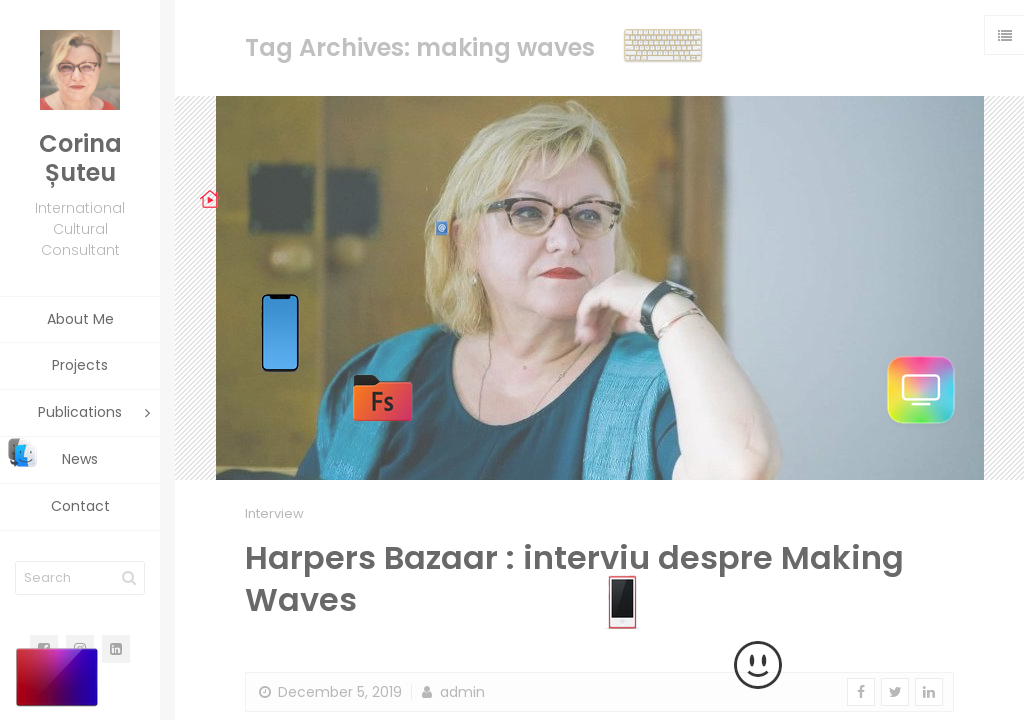 This screenshot has width=1024, height=720. I want to click on access your media library in iMovie, so click(57, 677).